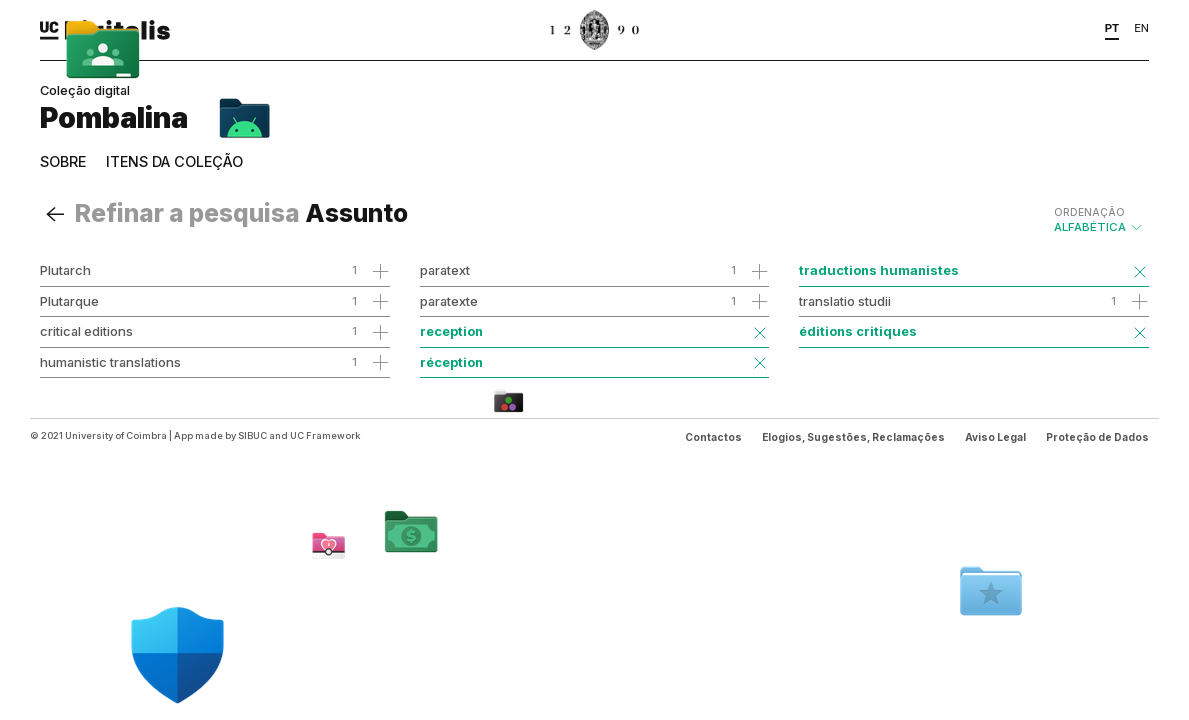 The image size is (1189, 720). What do you see at coordinates (411, 533) in the screenshot?
I see `open folder containing financial documents` at bounding box center [411, 533].